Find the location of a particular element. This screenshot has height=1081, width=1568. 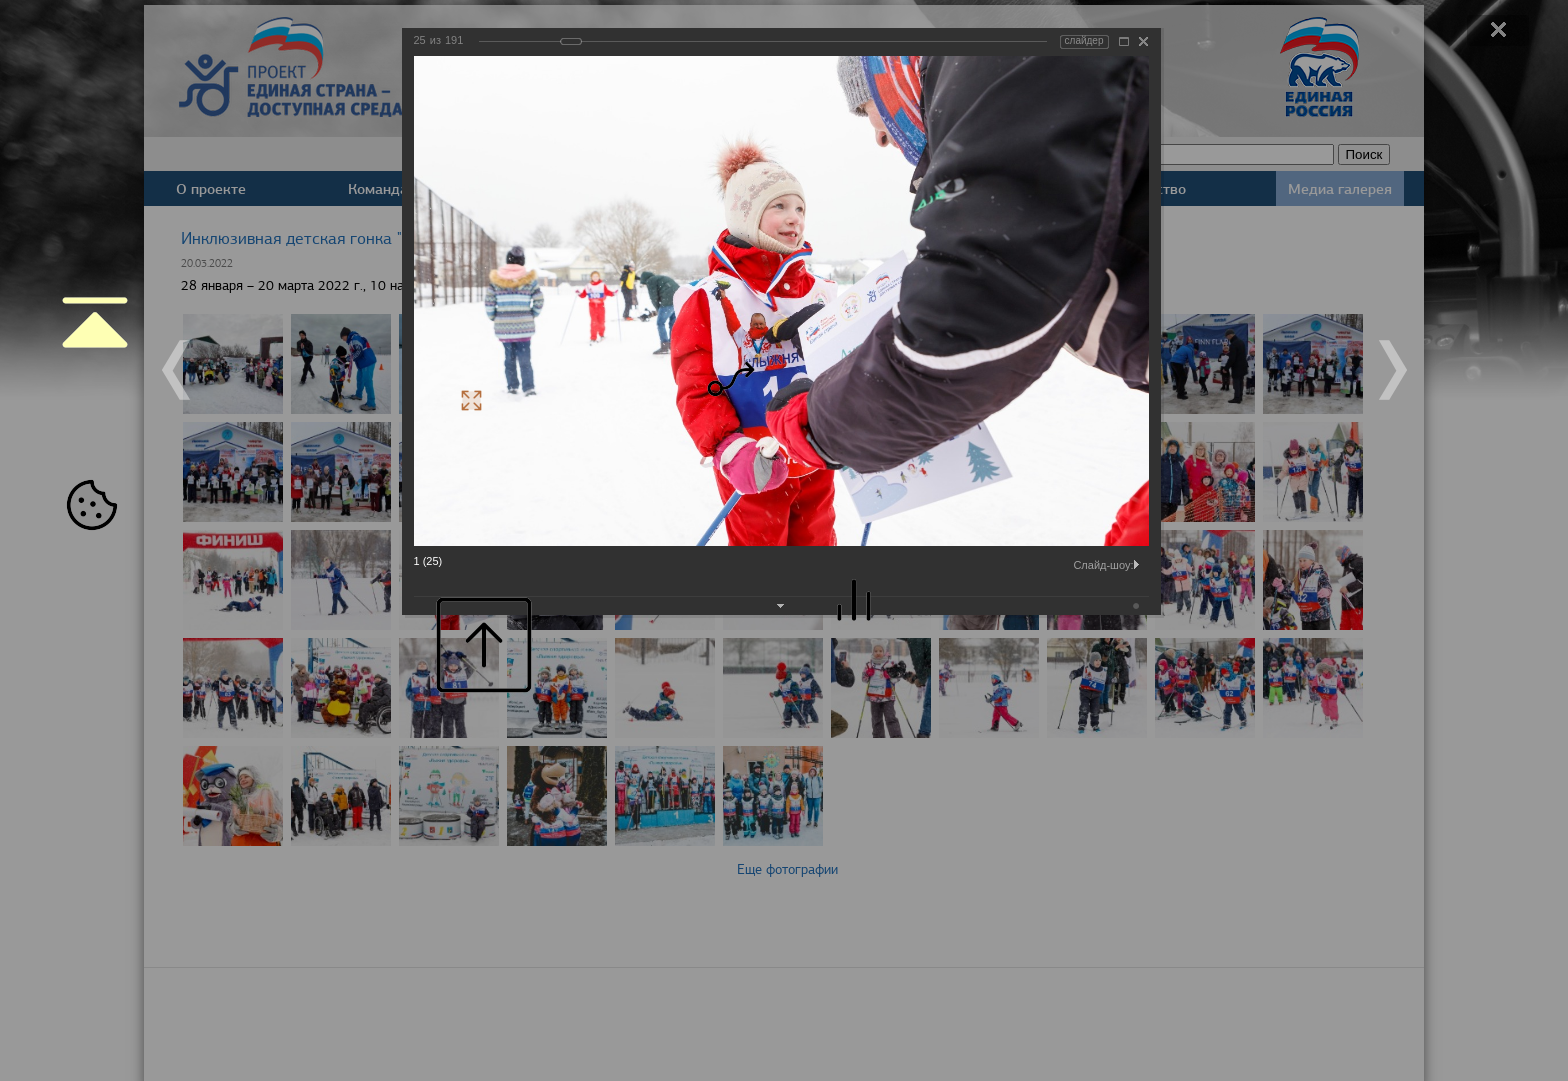

upload a file or document is located at coordinates (484, 645).